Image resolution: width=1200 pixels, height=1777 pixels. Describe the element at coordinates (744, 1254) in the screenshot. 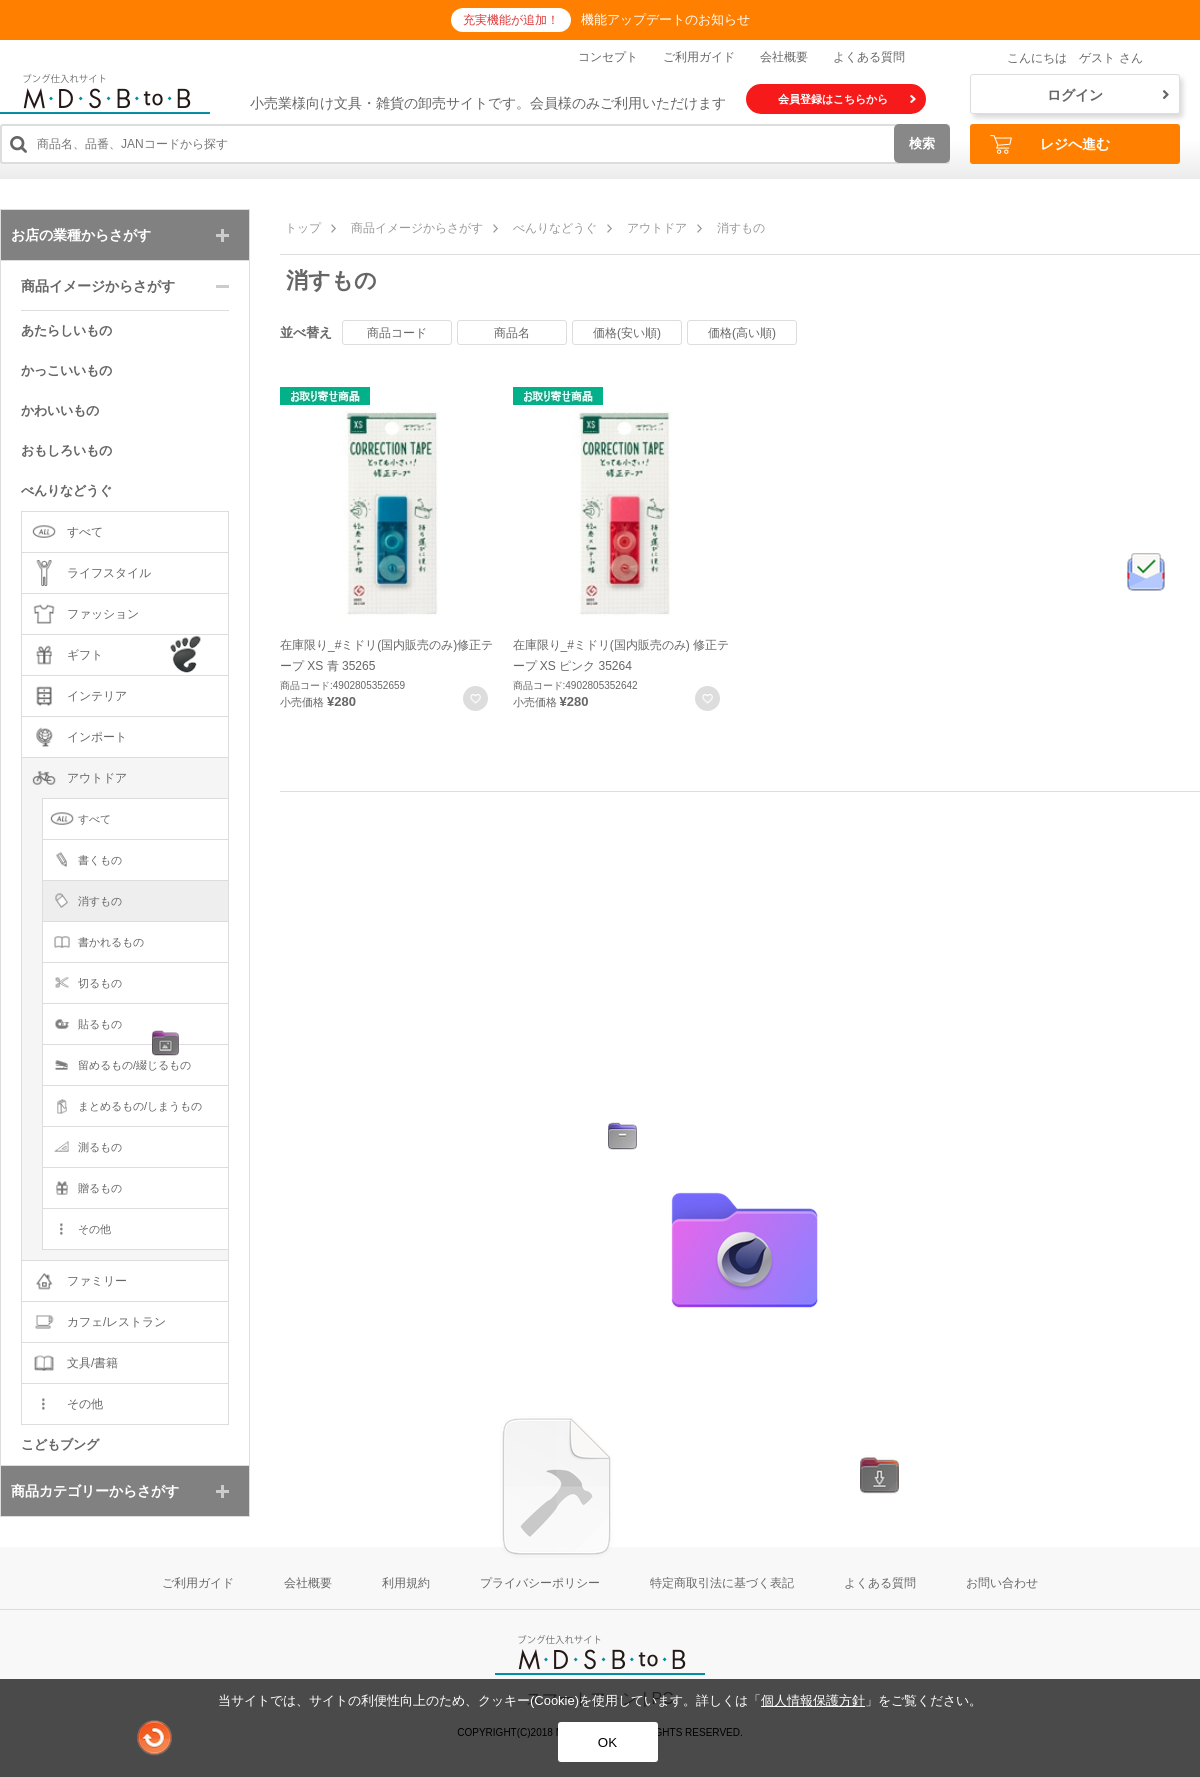

I see `open Cinema 4D project files folder` at that location.